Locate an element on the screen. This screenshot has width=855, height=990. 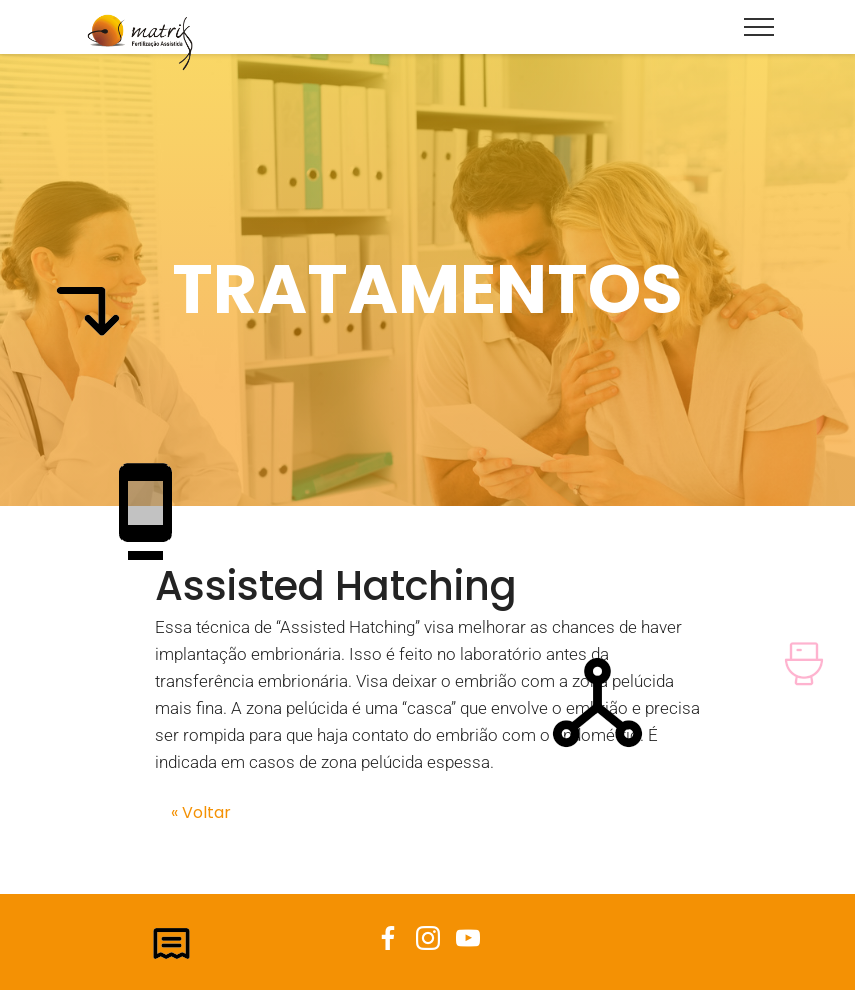
move content right then down is located at coordinates (88, 309).